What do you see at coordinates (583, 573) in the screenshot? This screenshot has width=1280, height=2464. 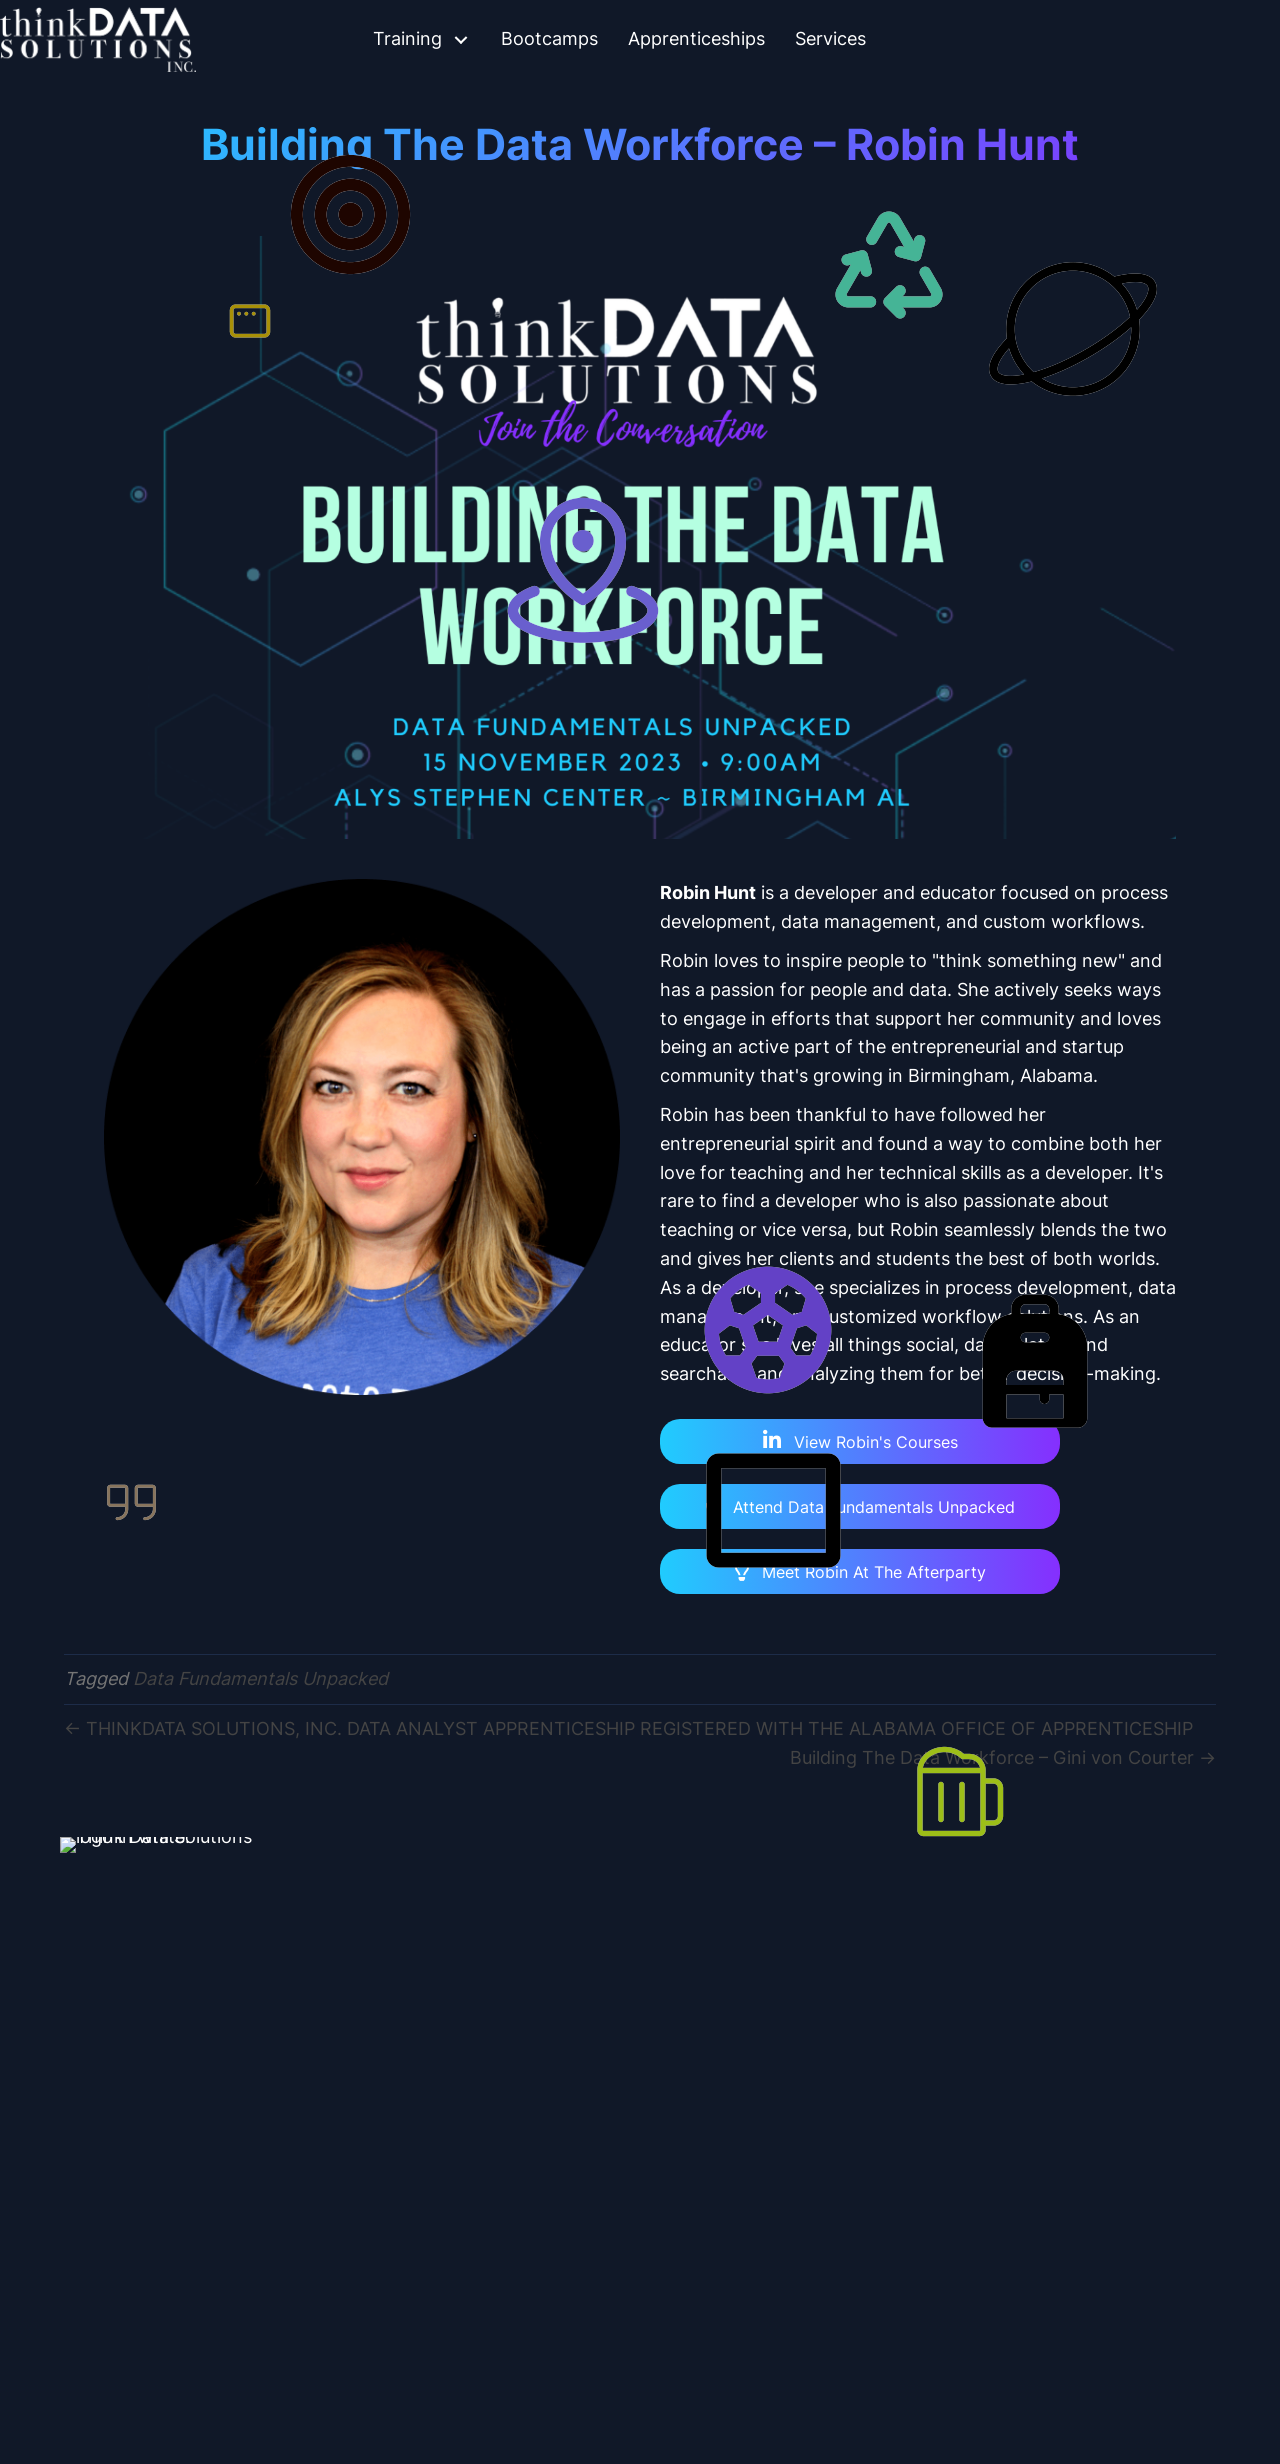 I see `view location area or region` at bounding box center [583, 573].